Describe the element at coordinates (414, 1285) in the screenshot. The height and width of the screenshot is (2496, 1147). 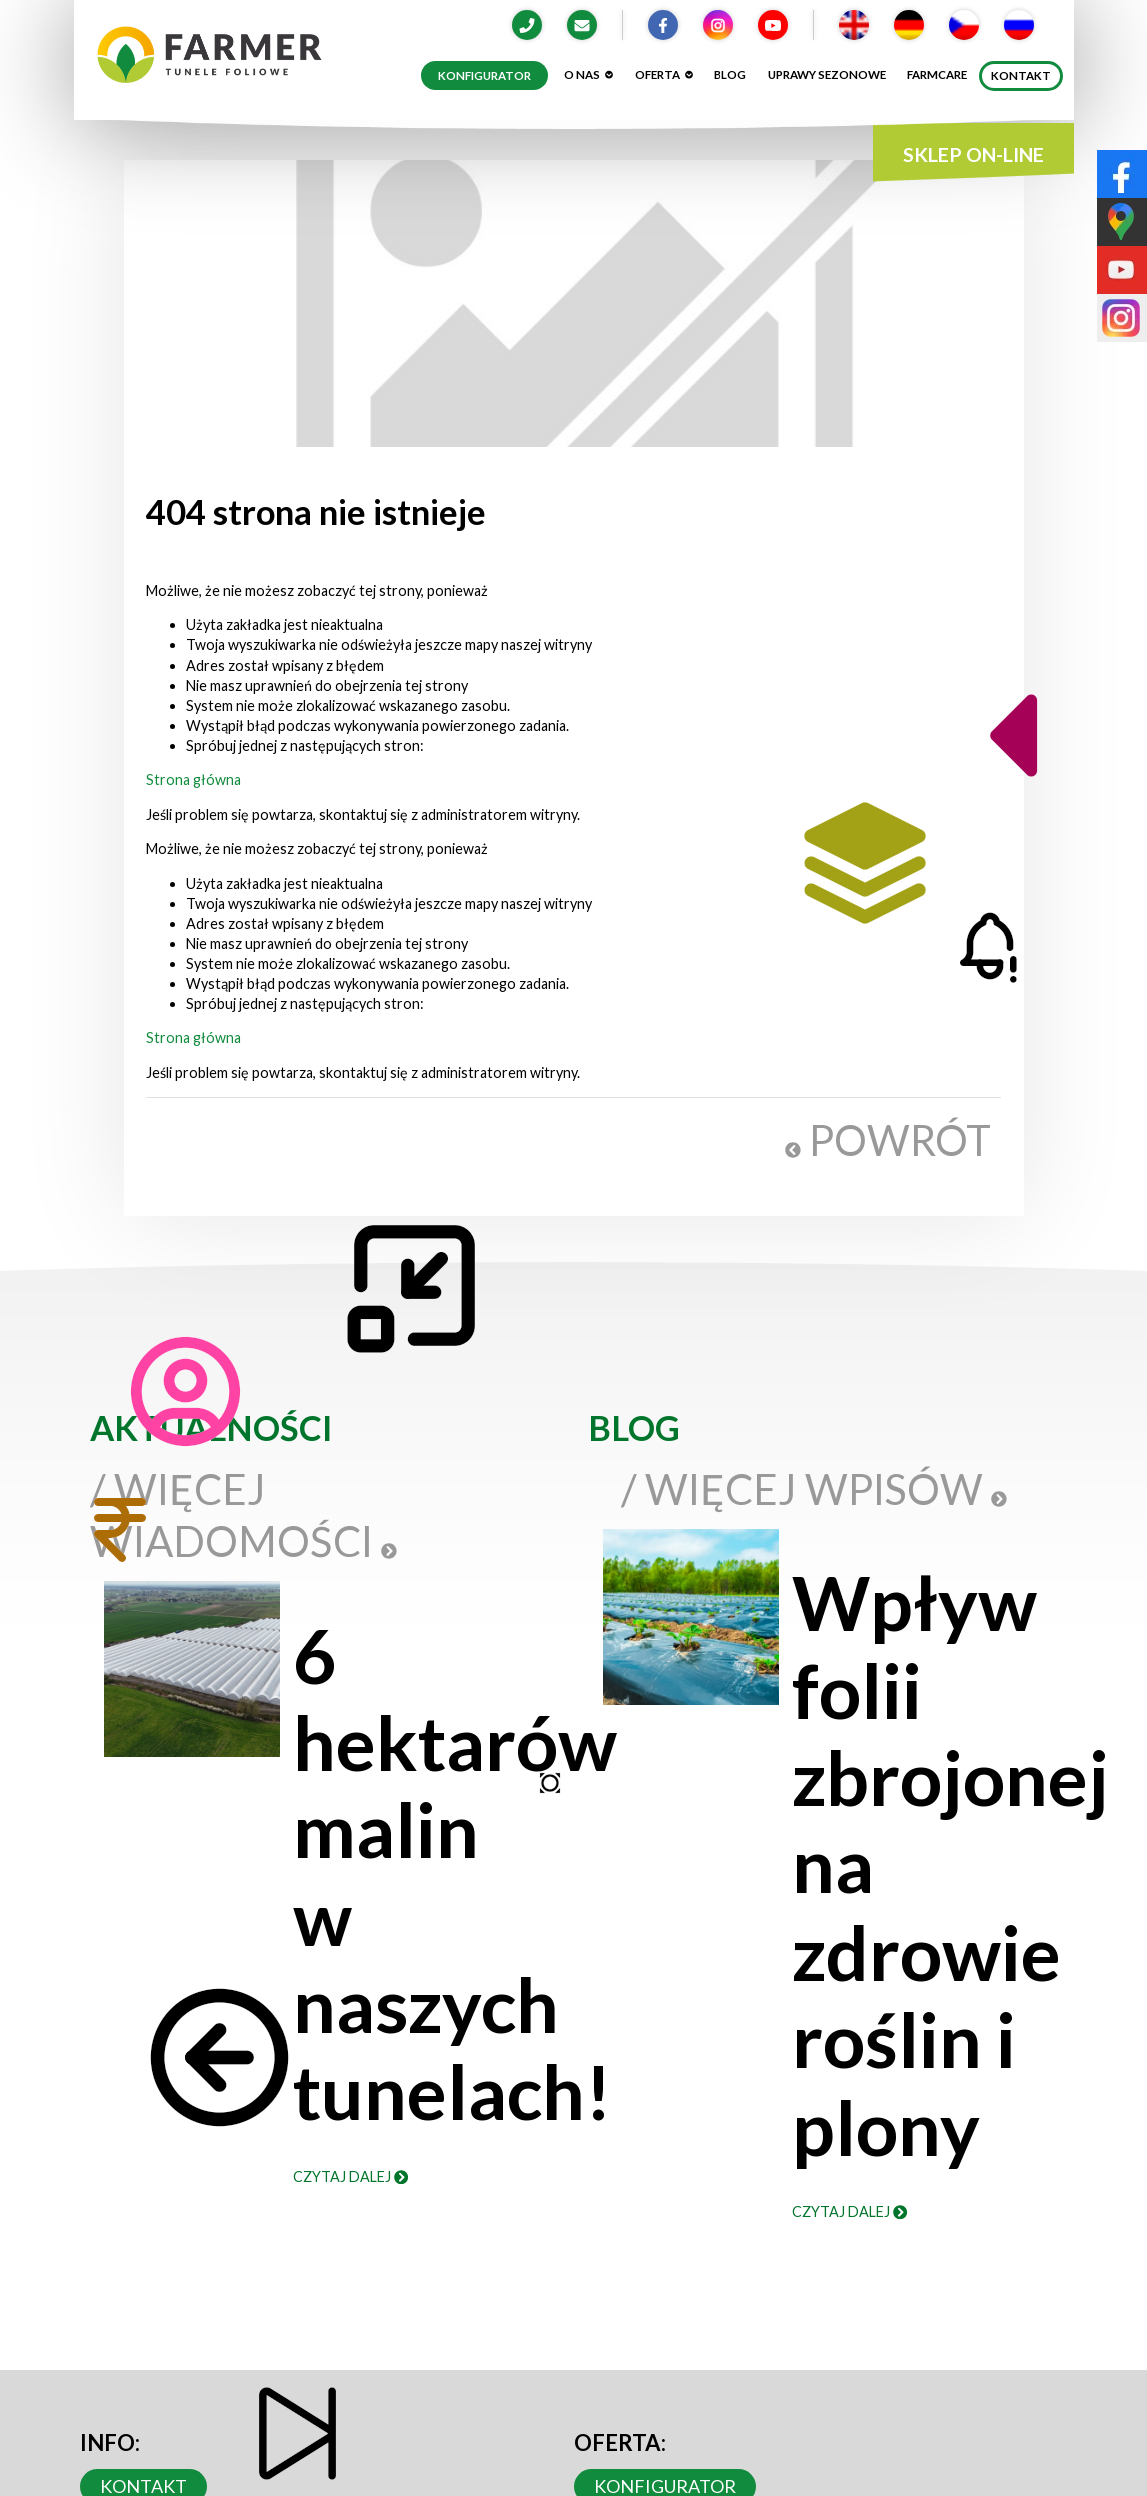
I see `minimize the current window` at that location.